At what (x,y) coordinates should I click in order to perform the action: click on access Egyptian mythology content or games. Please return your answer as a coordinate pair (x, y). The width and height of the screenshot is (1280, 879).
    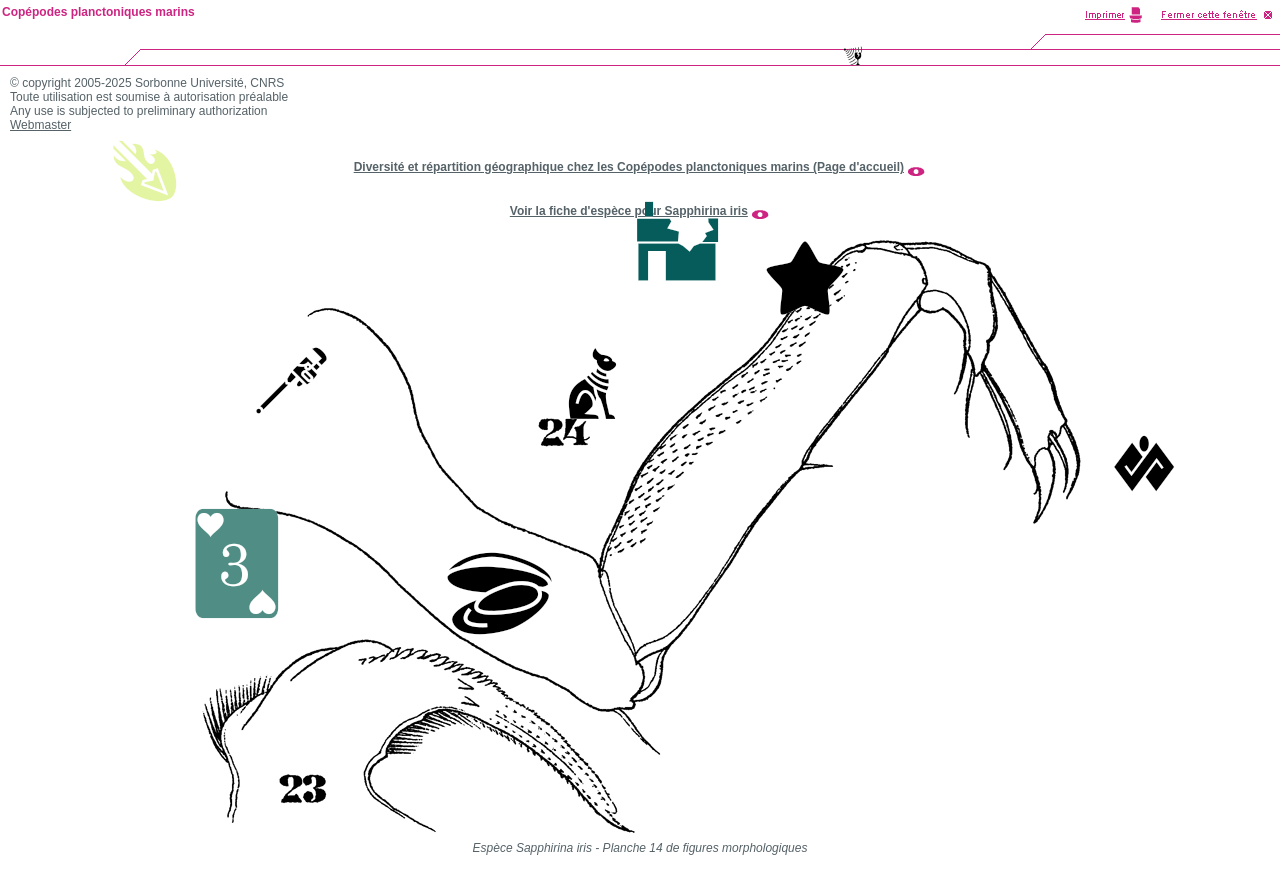
    Looking at the image, I should click on (592, 383).